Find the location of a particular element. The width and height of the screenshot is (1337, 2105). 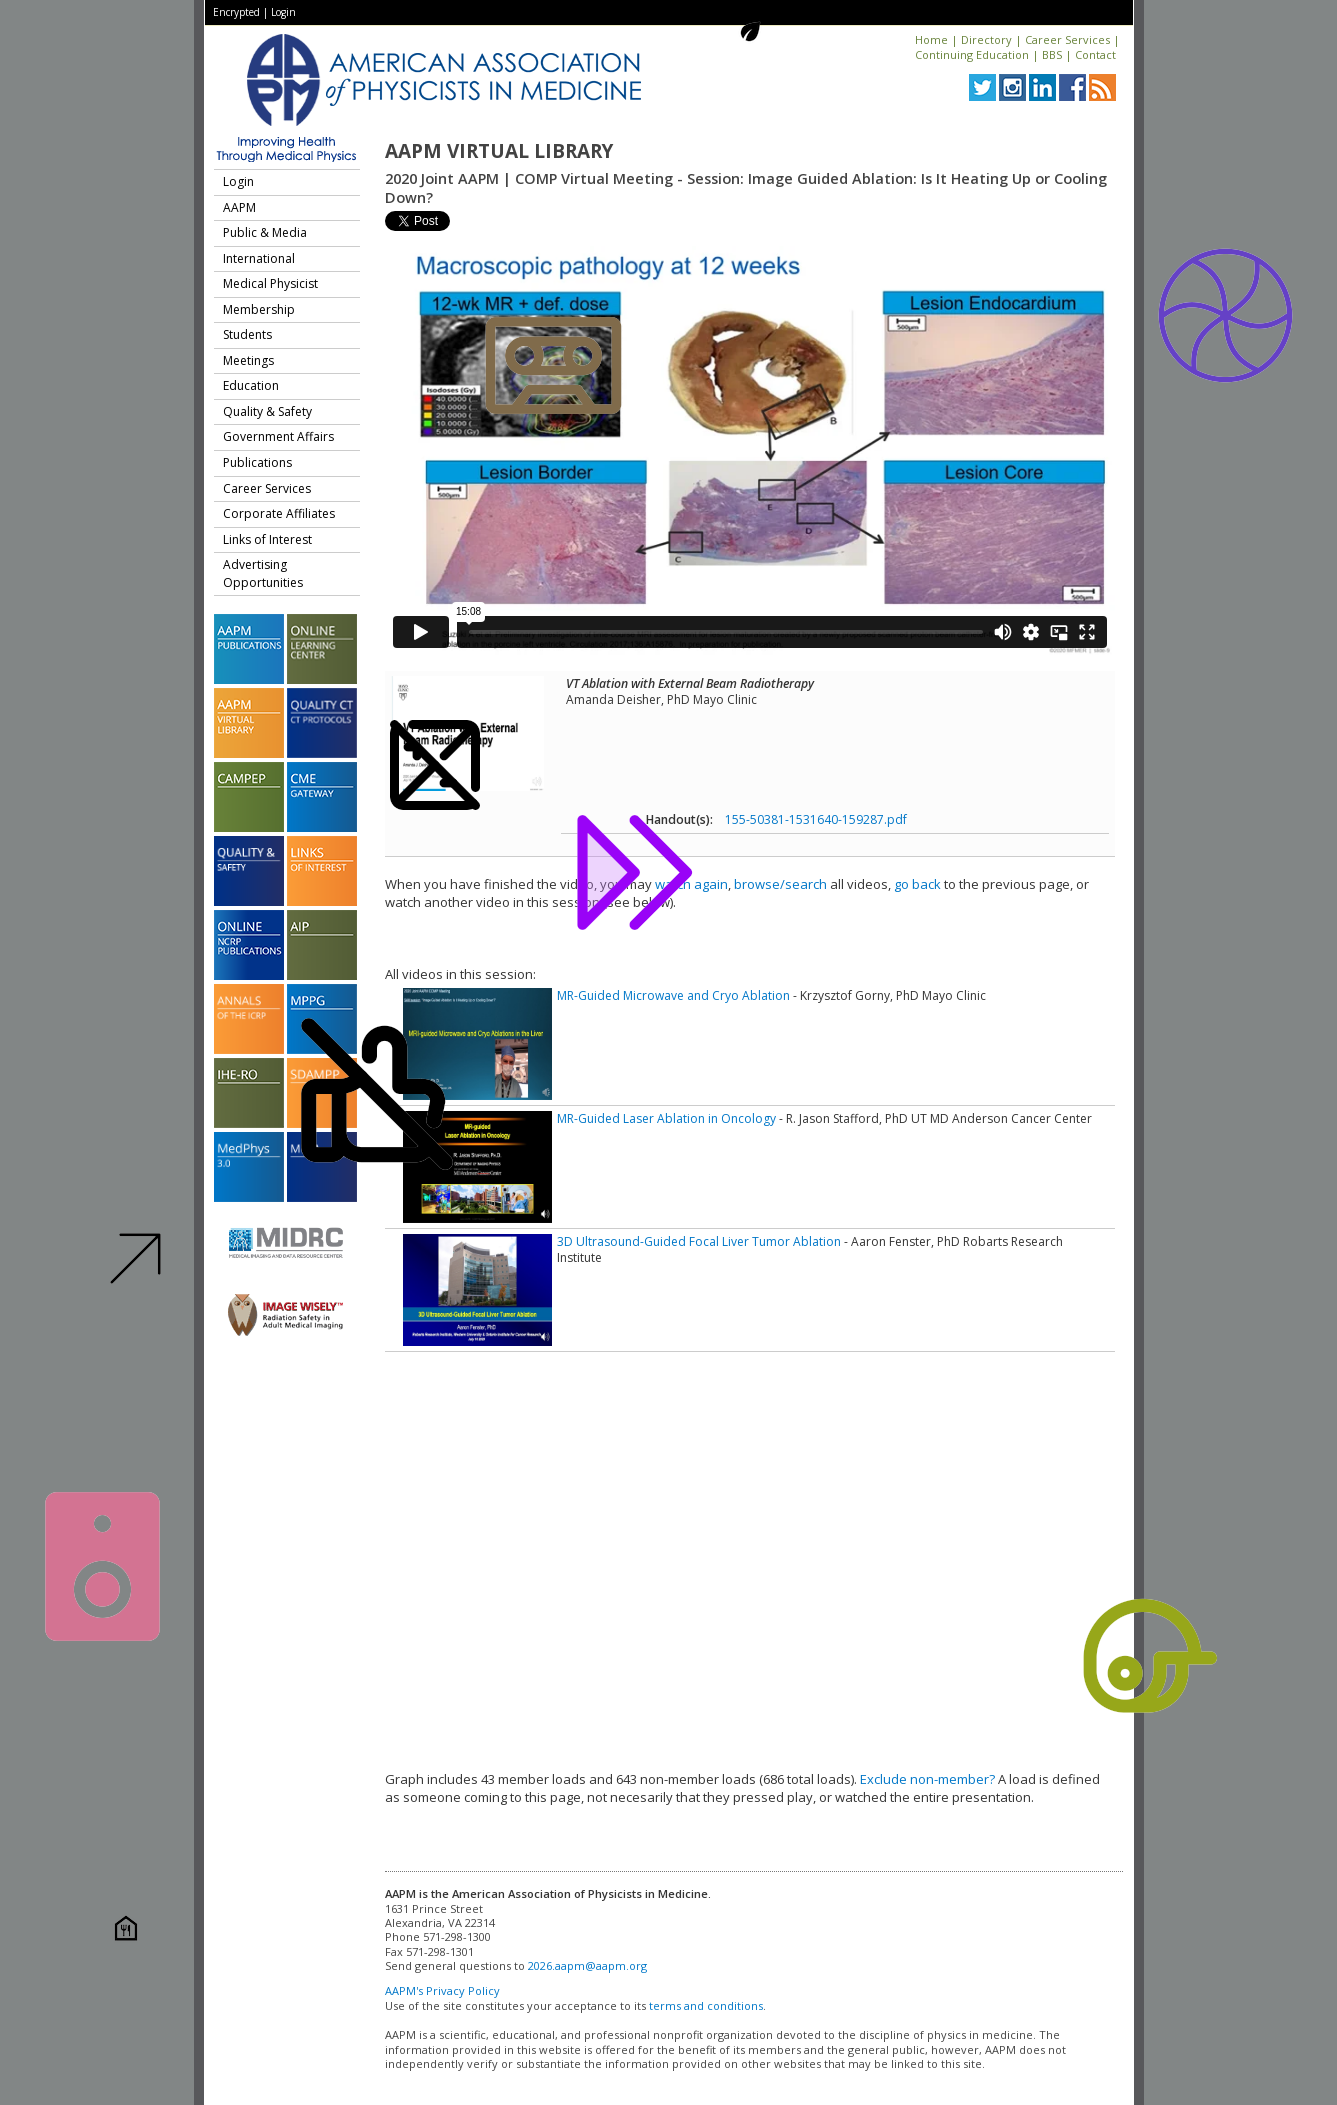

open link in new tab or window is located at coordinates (135, 1258).